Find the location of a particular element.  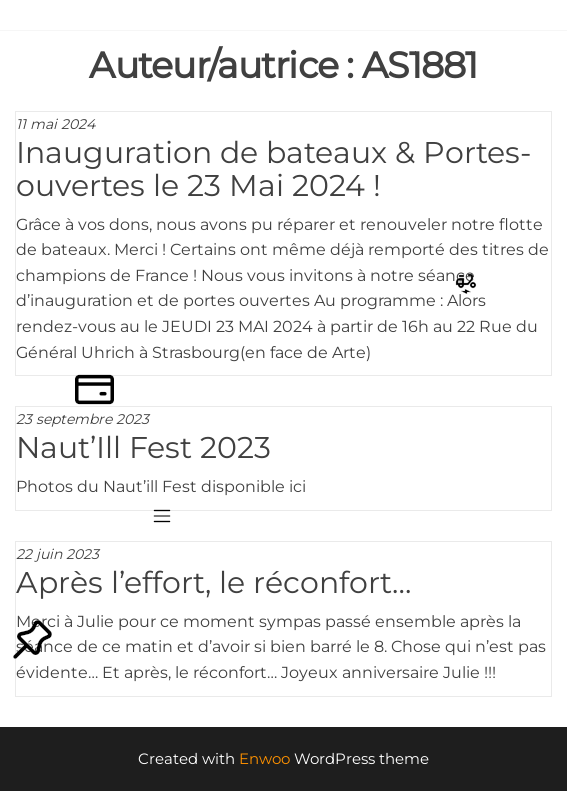

select electric moped as transportation mode is located at coordinates (466, 283).